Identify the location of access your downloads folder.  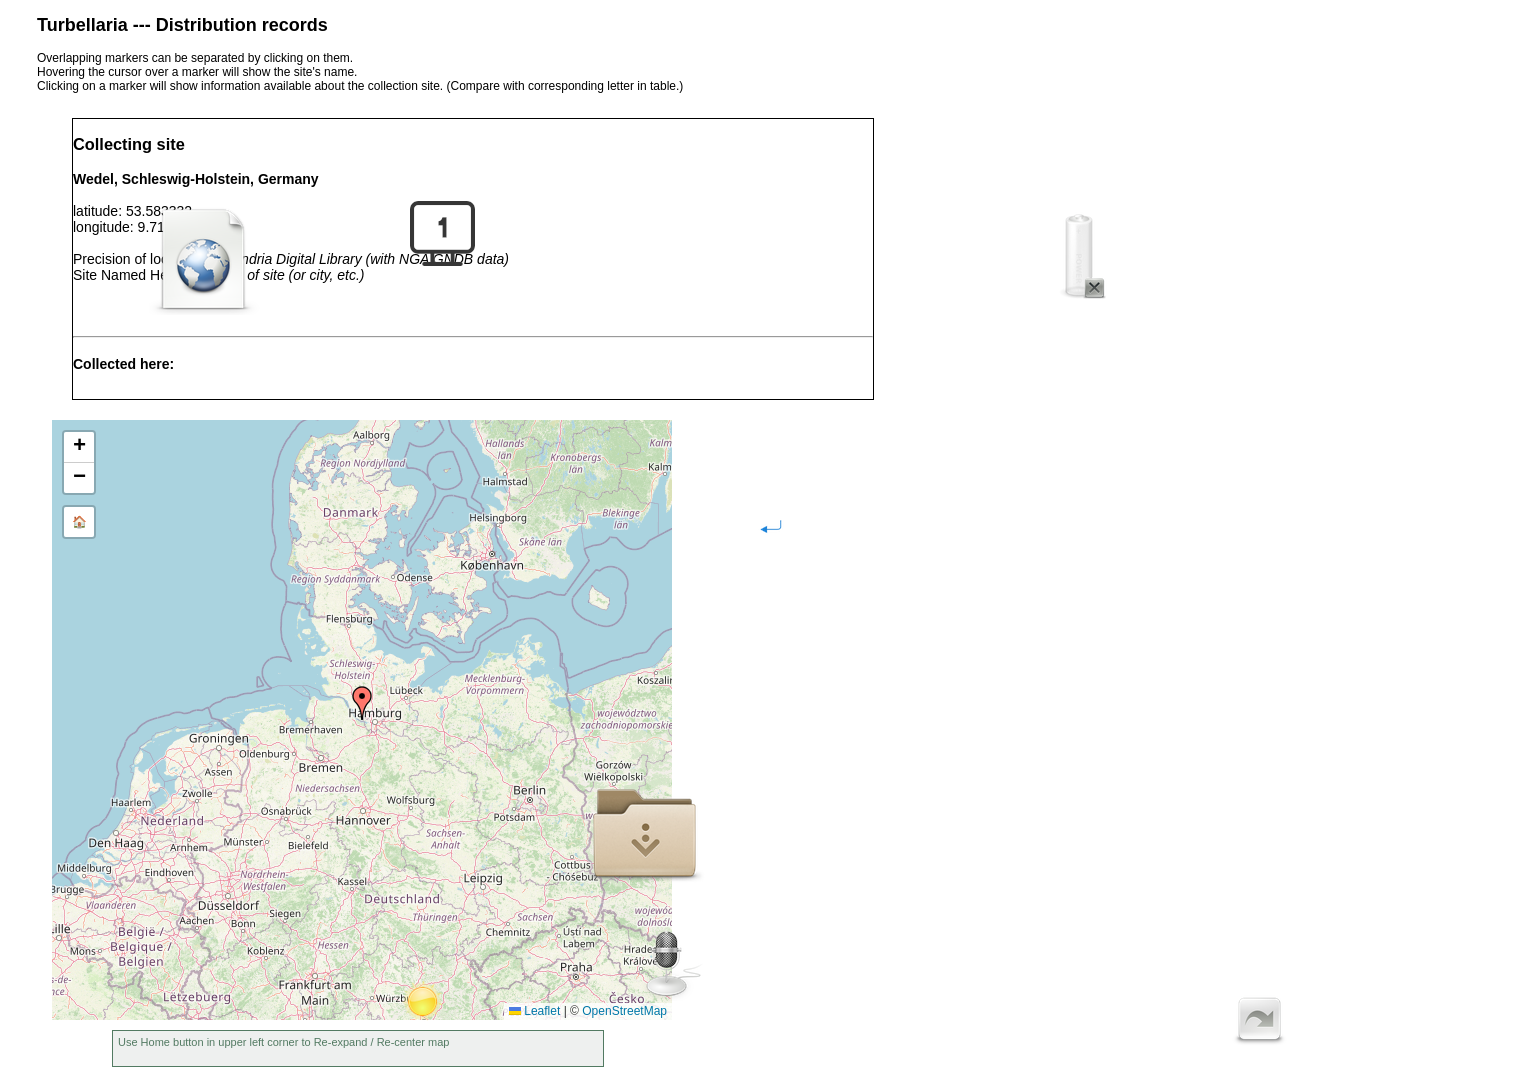
(644, 838).